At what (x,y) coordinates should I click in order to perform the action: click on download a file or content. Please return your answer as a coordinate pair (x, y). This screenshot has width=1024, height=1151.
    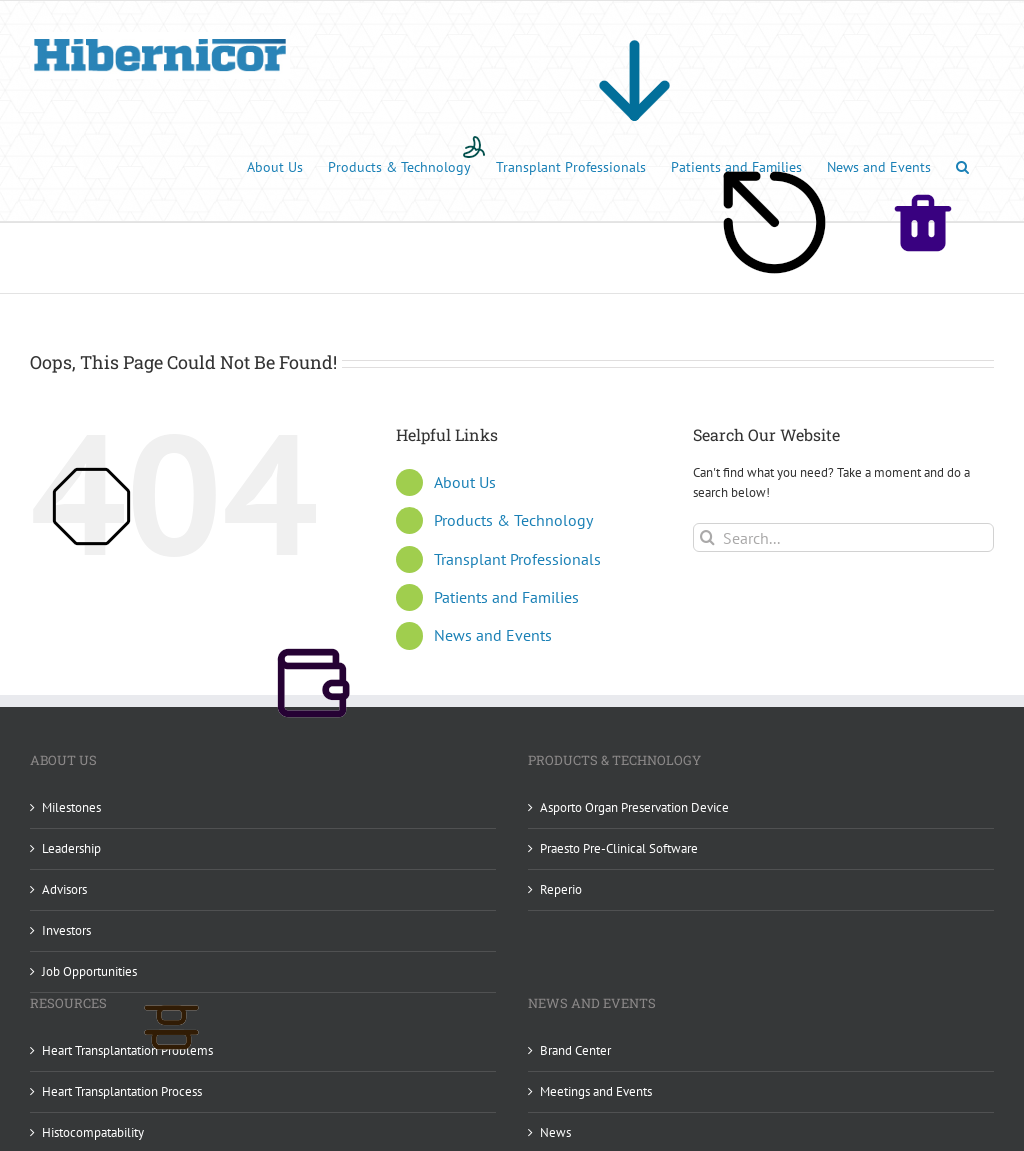
    Looking at the image, I should click on (634, 80).